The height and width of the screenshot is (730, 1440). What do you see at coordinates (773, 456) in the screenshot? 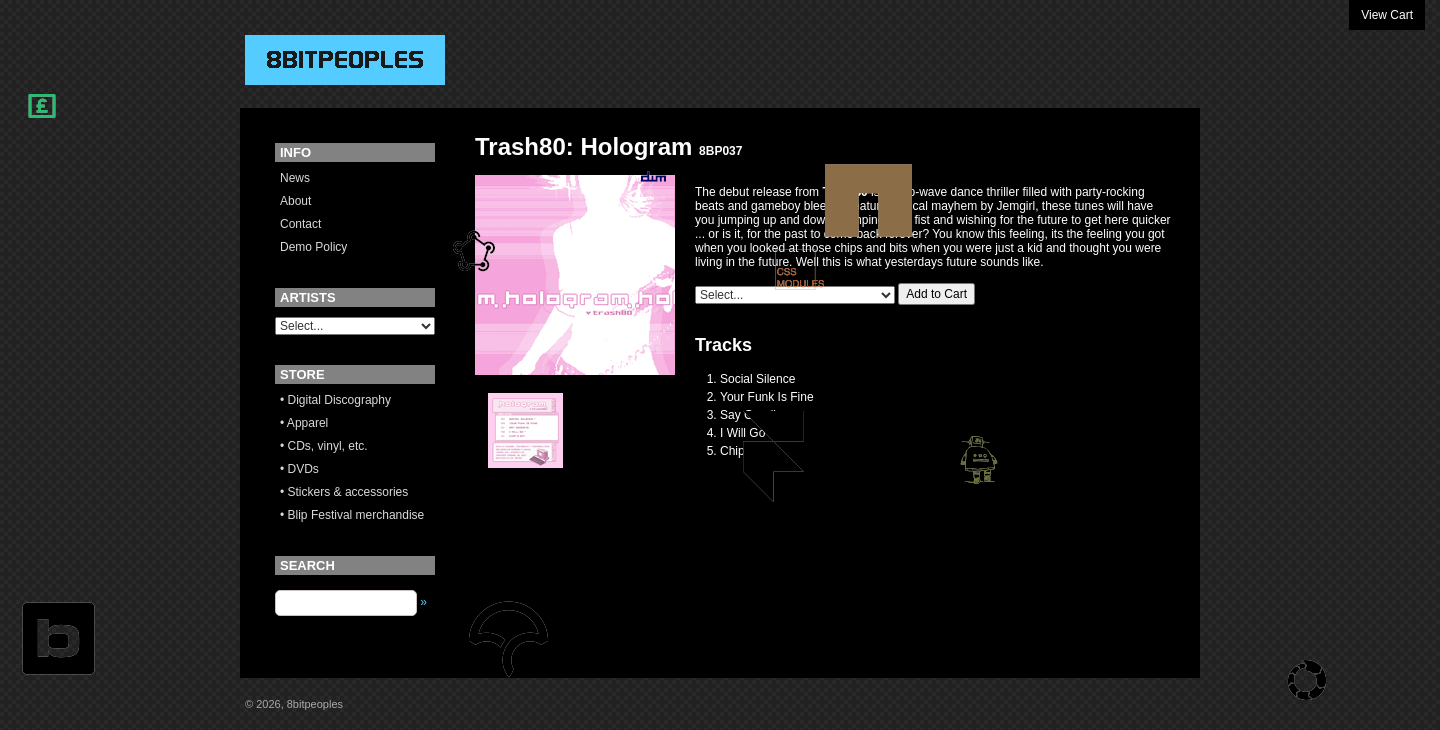
I see `open framer design tool` at bounding box center [773, 456].